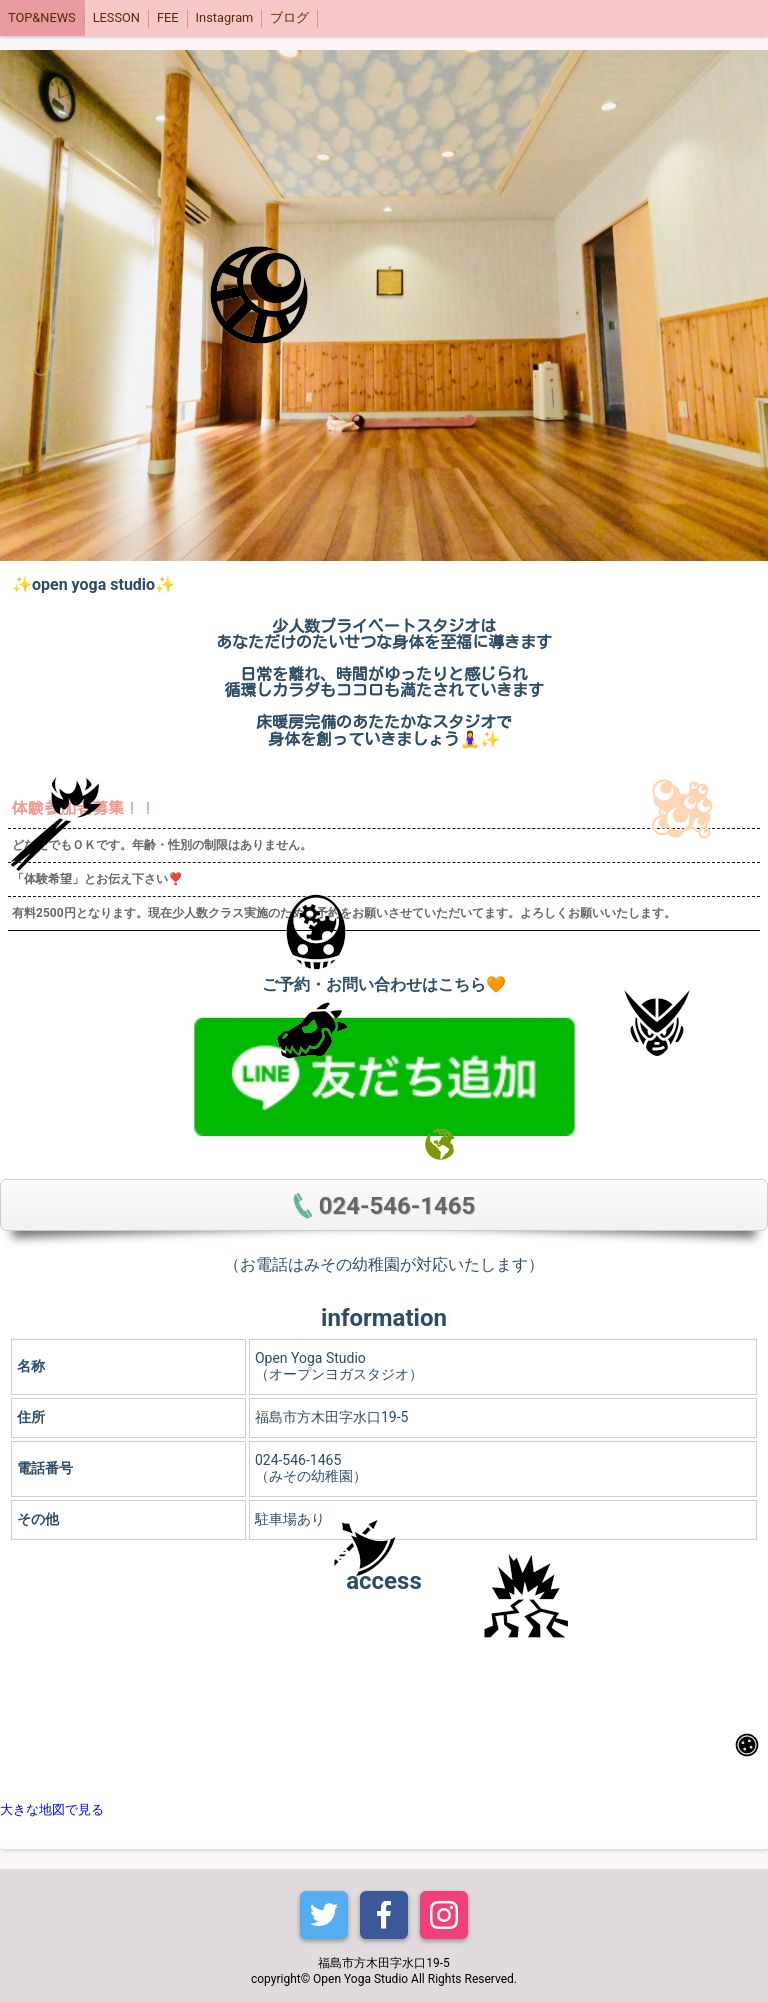 The image size is (768, 2002). What do you see at coordinates (440, 1144) in the screenshot?
I see `switch to global or worldwide view` at bounding box center [440, 1144].